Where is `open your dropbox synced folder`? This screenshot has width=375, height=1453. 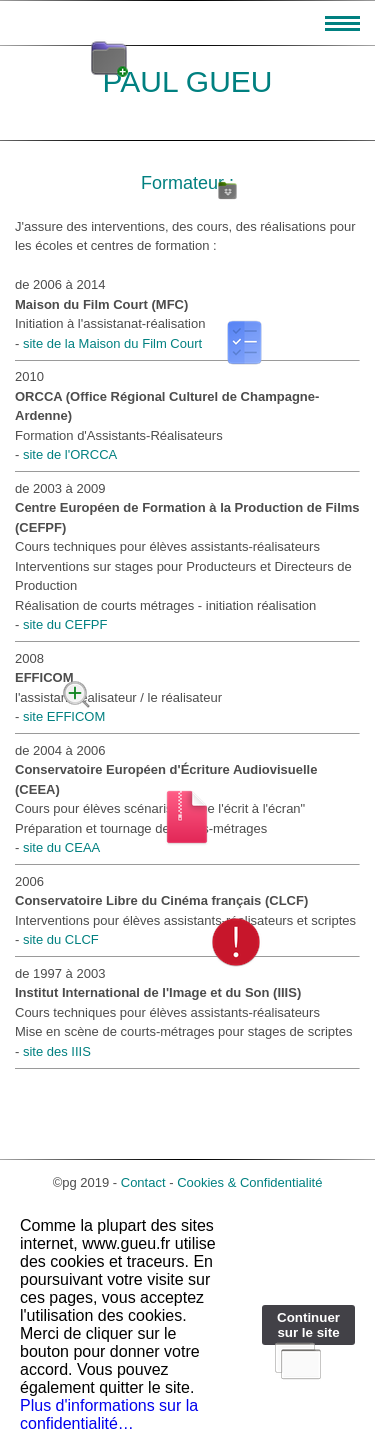 open your dropbox synced folder is located at coordinates (227, 190).